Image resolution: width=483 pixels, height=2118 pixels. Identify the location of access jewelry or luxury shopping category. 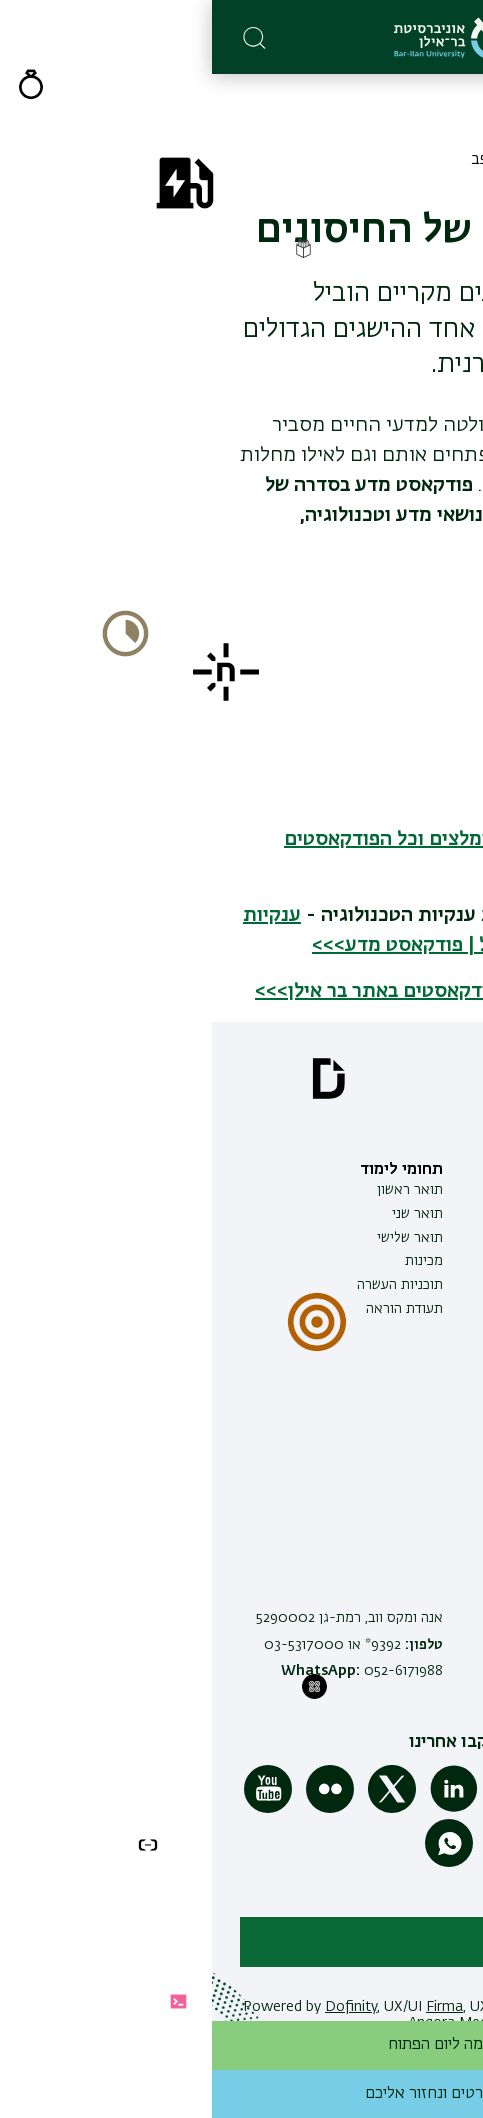
(31, 85).